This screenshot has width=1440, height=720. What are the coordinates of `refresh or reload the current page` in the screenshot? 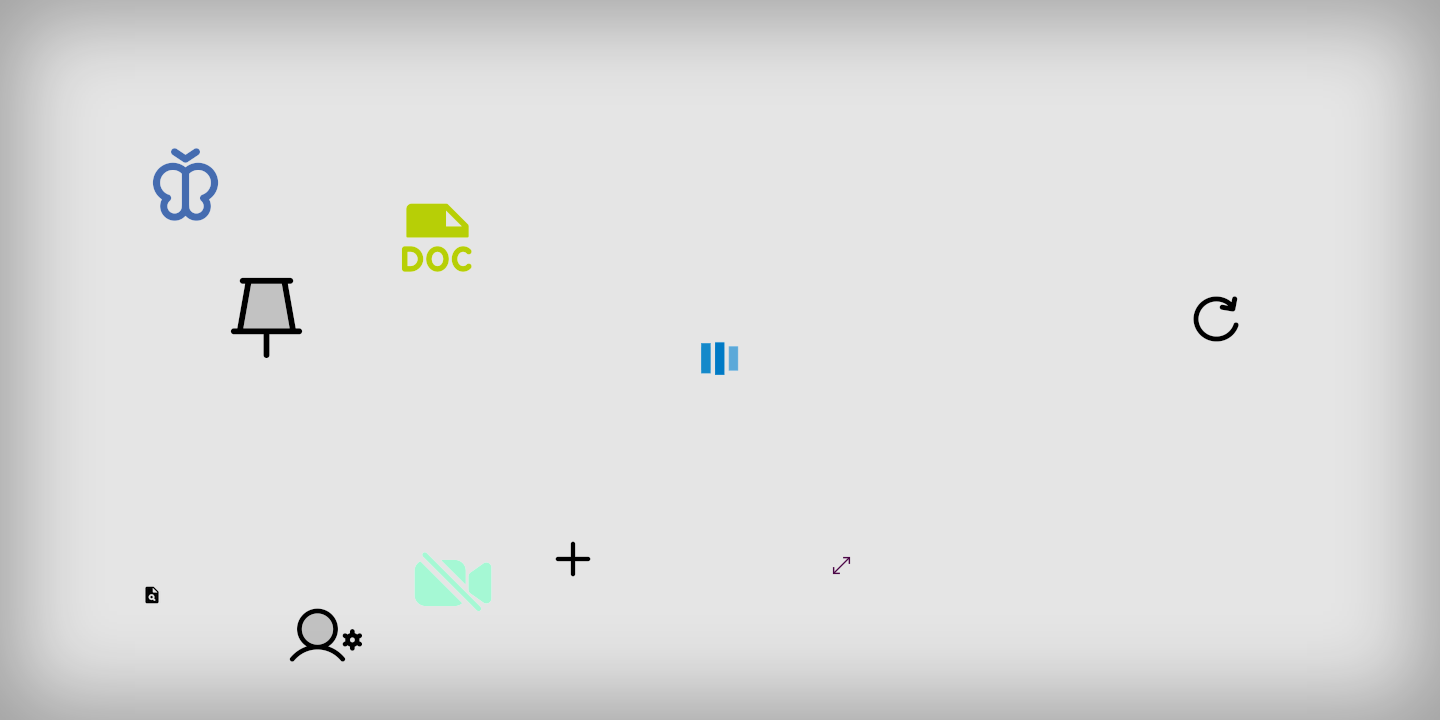 It's located at (1216, 319).